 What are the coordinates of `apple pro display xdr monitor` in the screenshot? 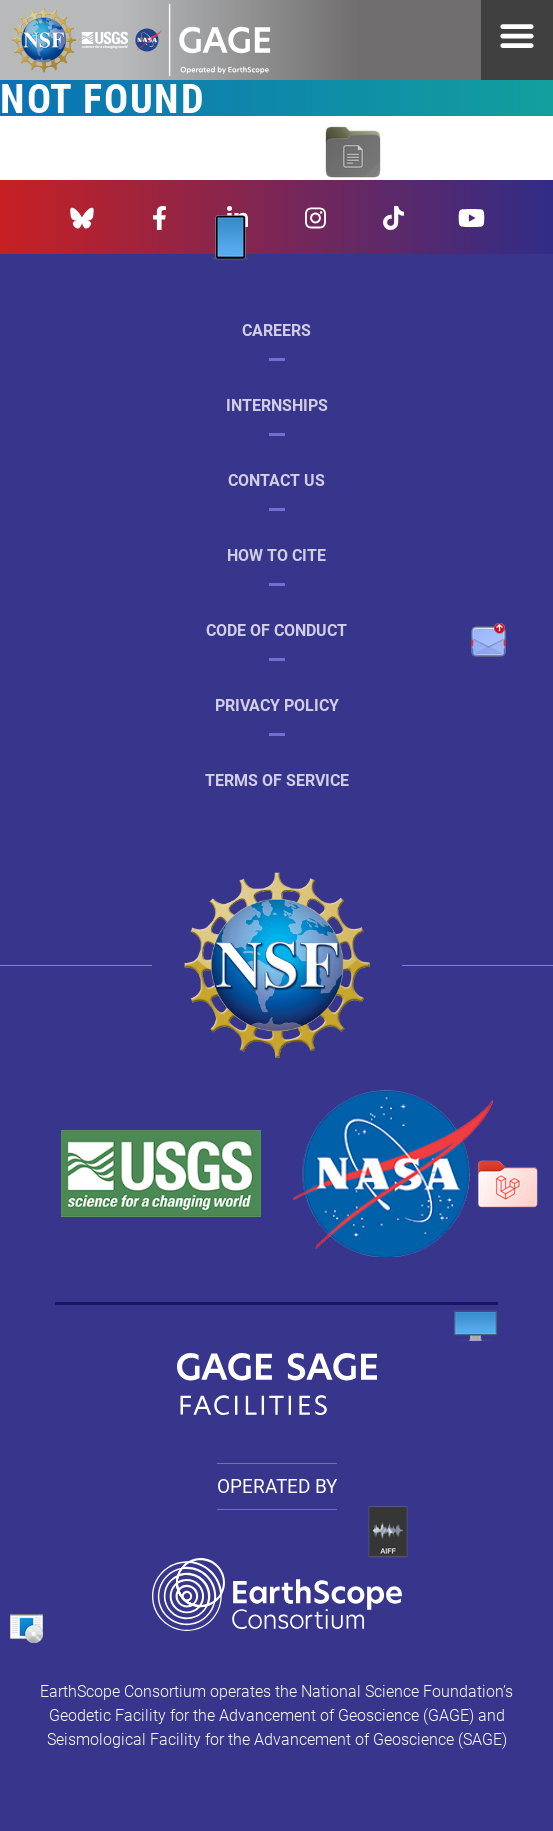 It's located at (475, 1321).